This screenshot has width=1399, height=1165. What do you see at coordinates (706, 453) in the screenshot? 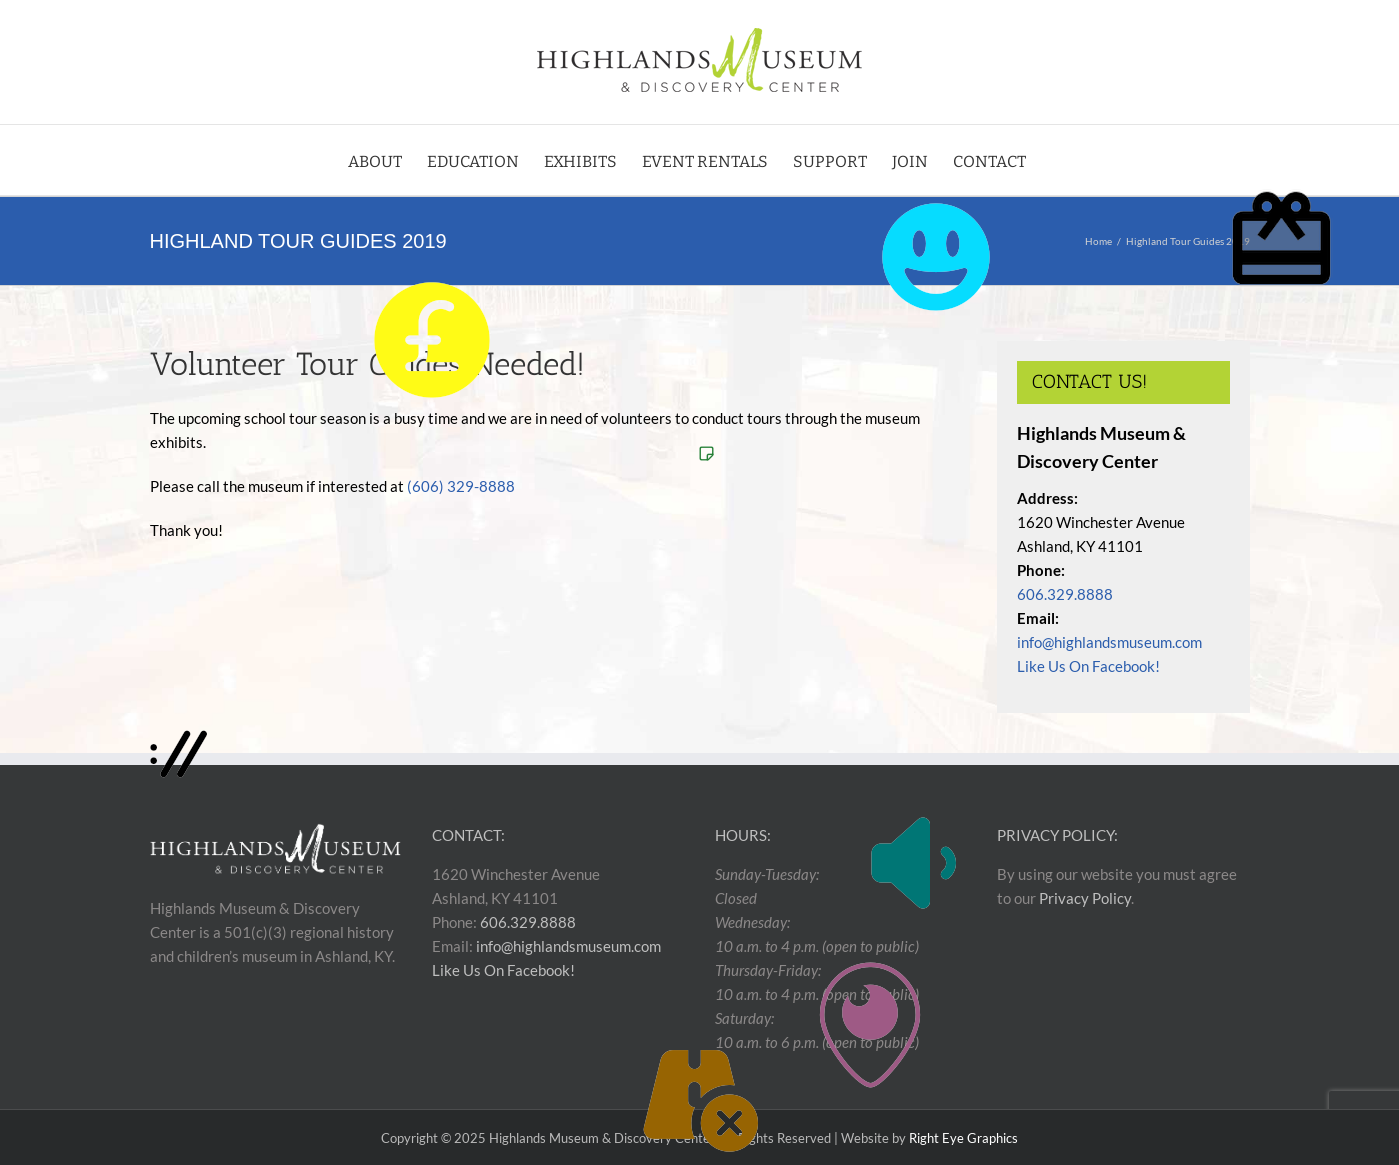
I see `add a sticker to your message` at bounding box center [706, 453].